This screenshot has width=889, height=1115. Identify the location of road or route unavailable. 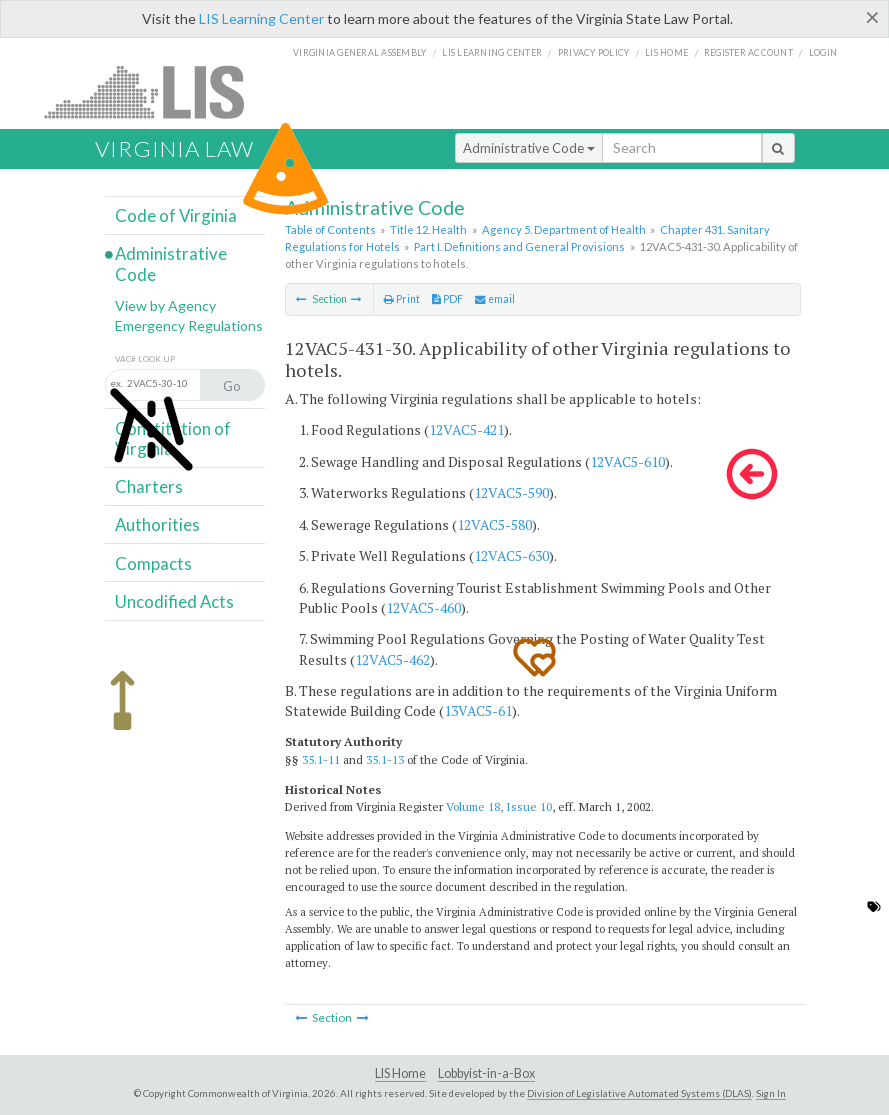
(151, 429).